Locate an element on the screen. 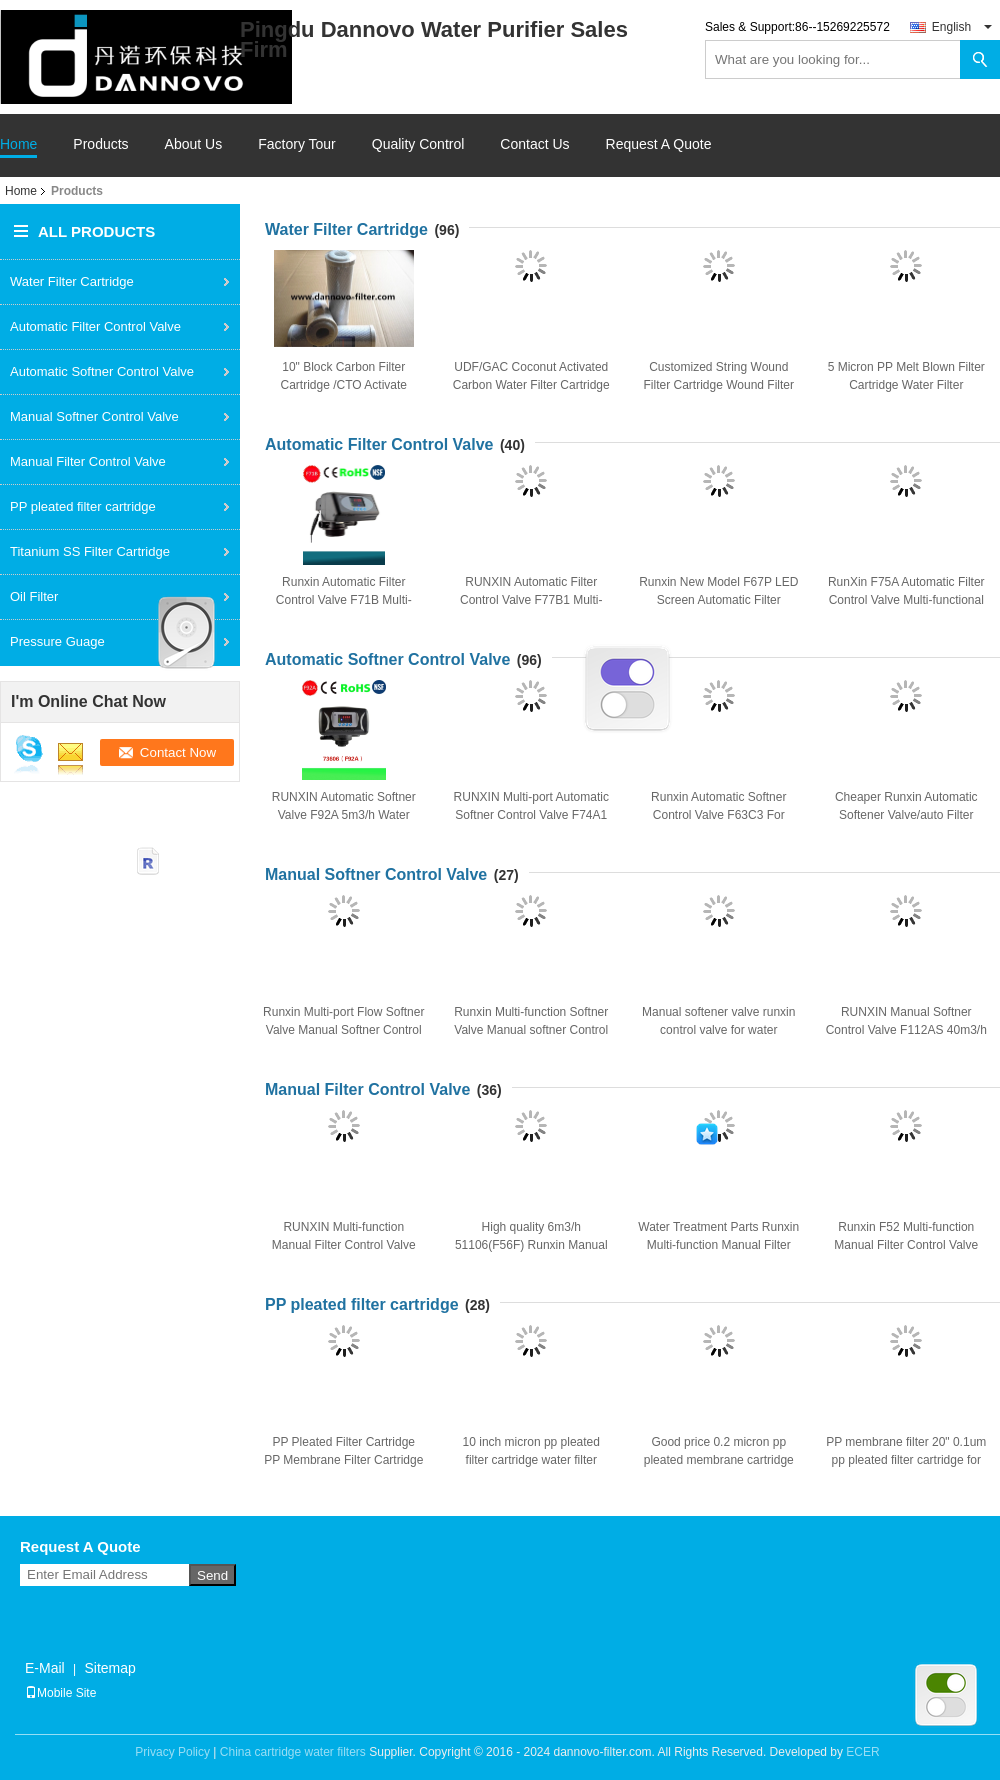 The height and width of the screenshot is (1780, 1000). an R programming language source file is located at coordinates (148, 861).